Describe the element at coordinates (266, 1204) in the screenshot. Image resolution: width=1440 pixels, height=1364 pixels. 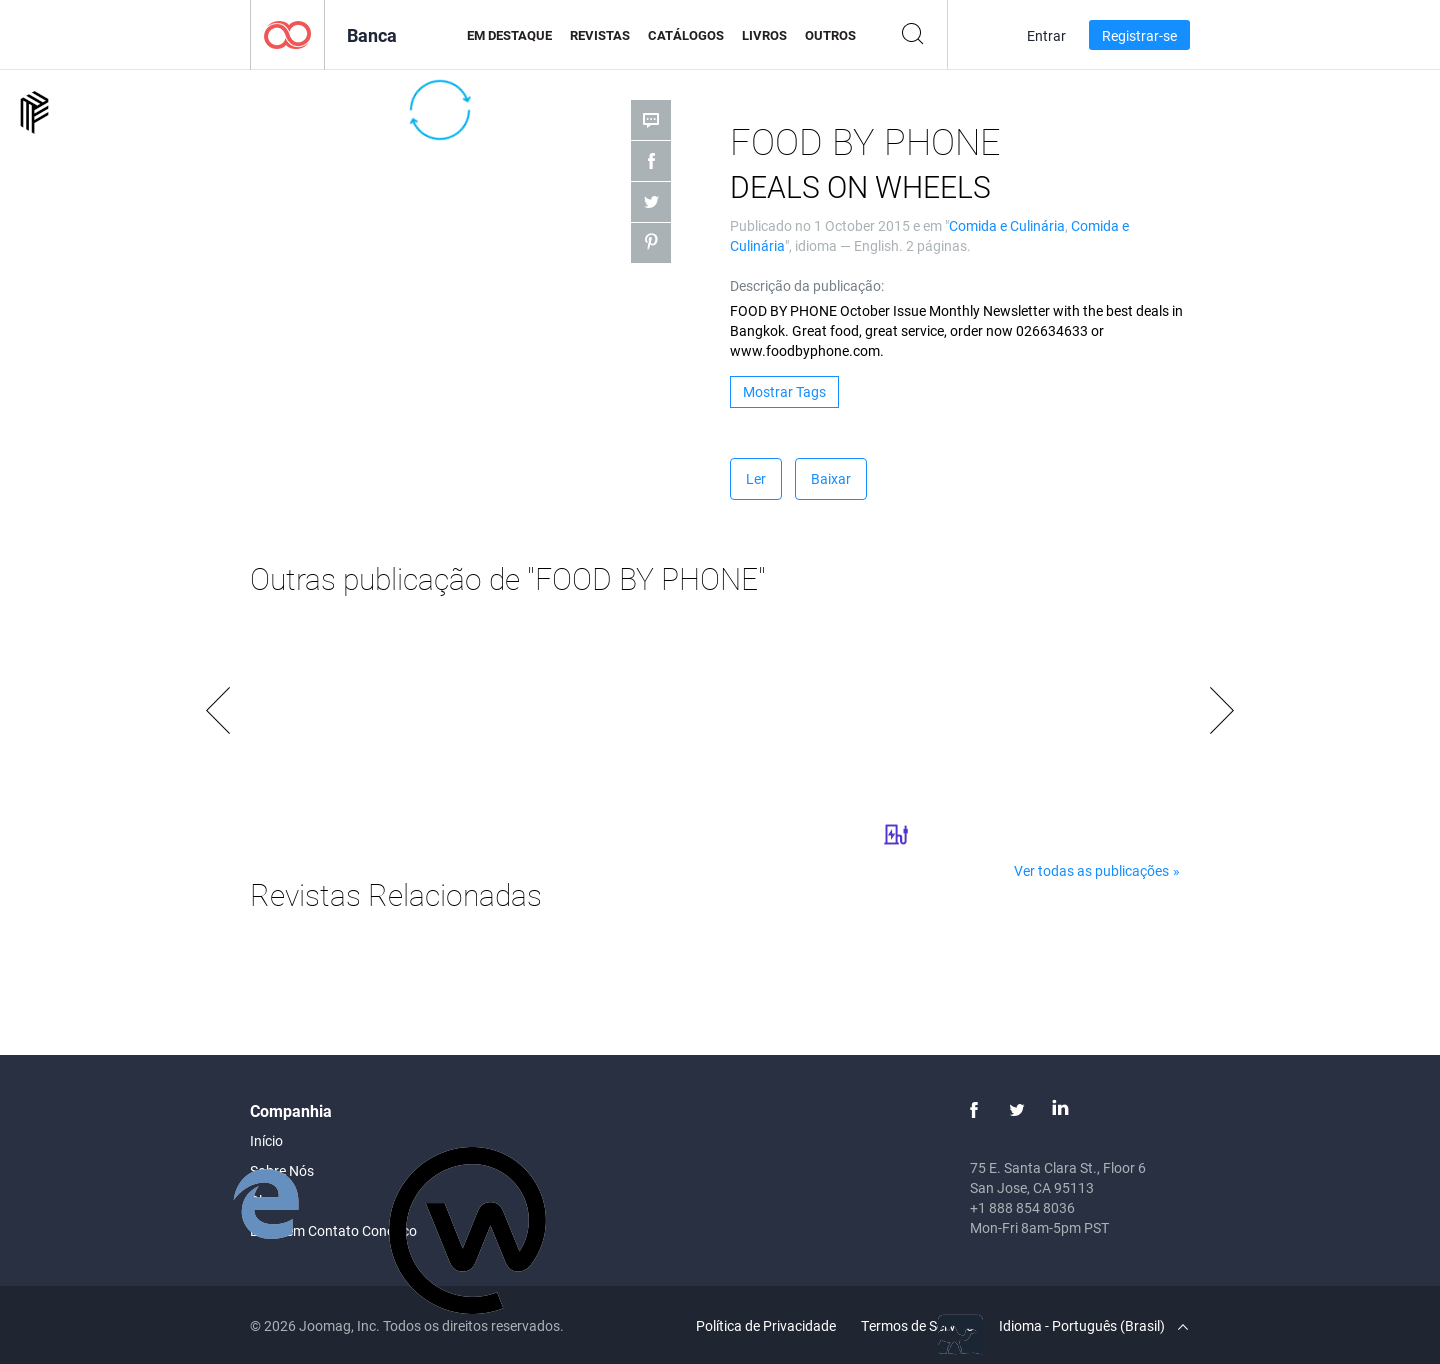
I see `open microsoft edge legacy browser` at that location.